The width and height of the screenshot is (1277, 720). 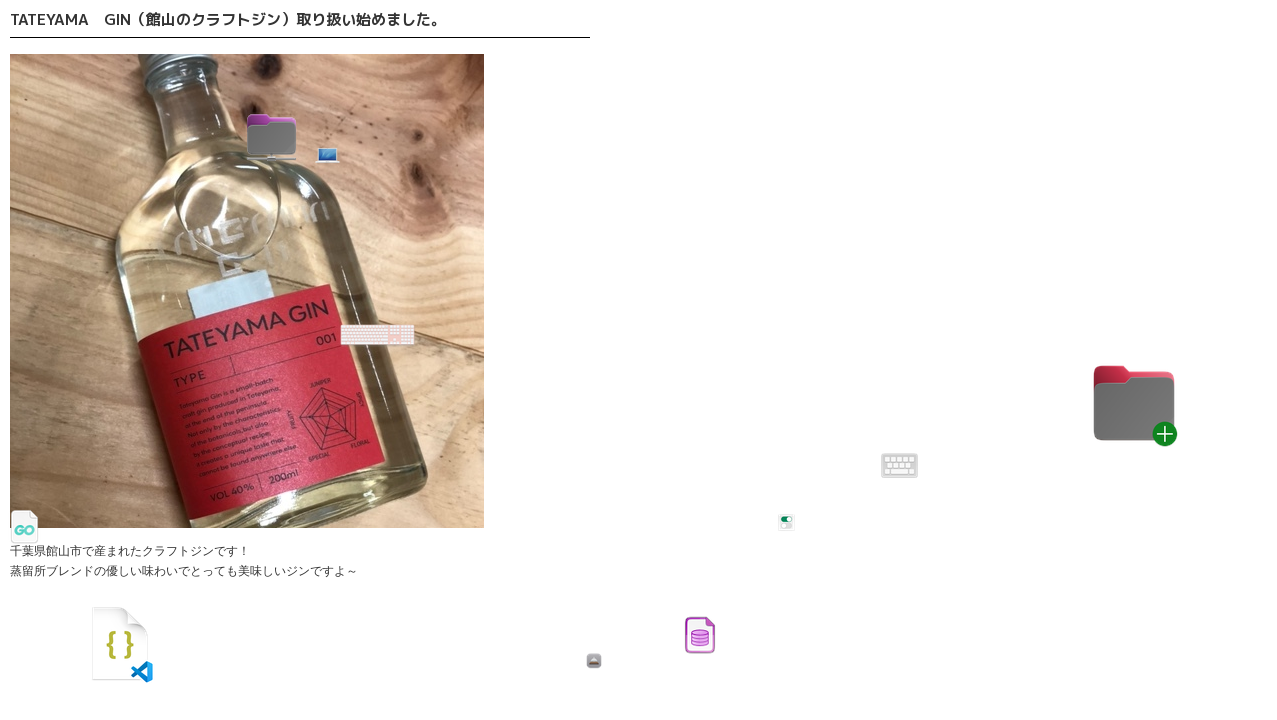 What do you see at coordinates (786, 522) in the screenshot?
I see `open system tweaks or customization settings` at bounding box center [786, 522].